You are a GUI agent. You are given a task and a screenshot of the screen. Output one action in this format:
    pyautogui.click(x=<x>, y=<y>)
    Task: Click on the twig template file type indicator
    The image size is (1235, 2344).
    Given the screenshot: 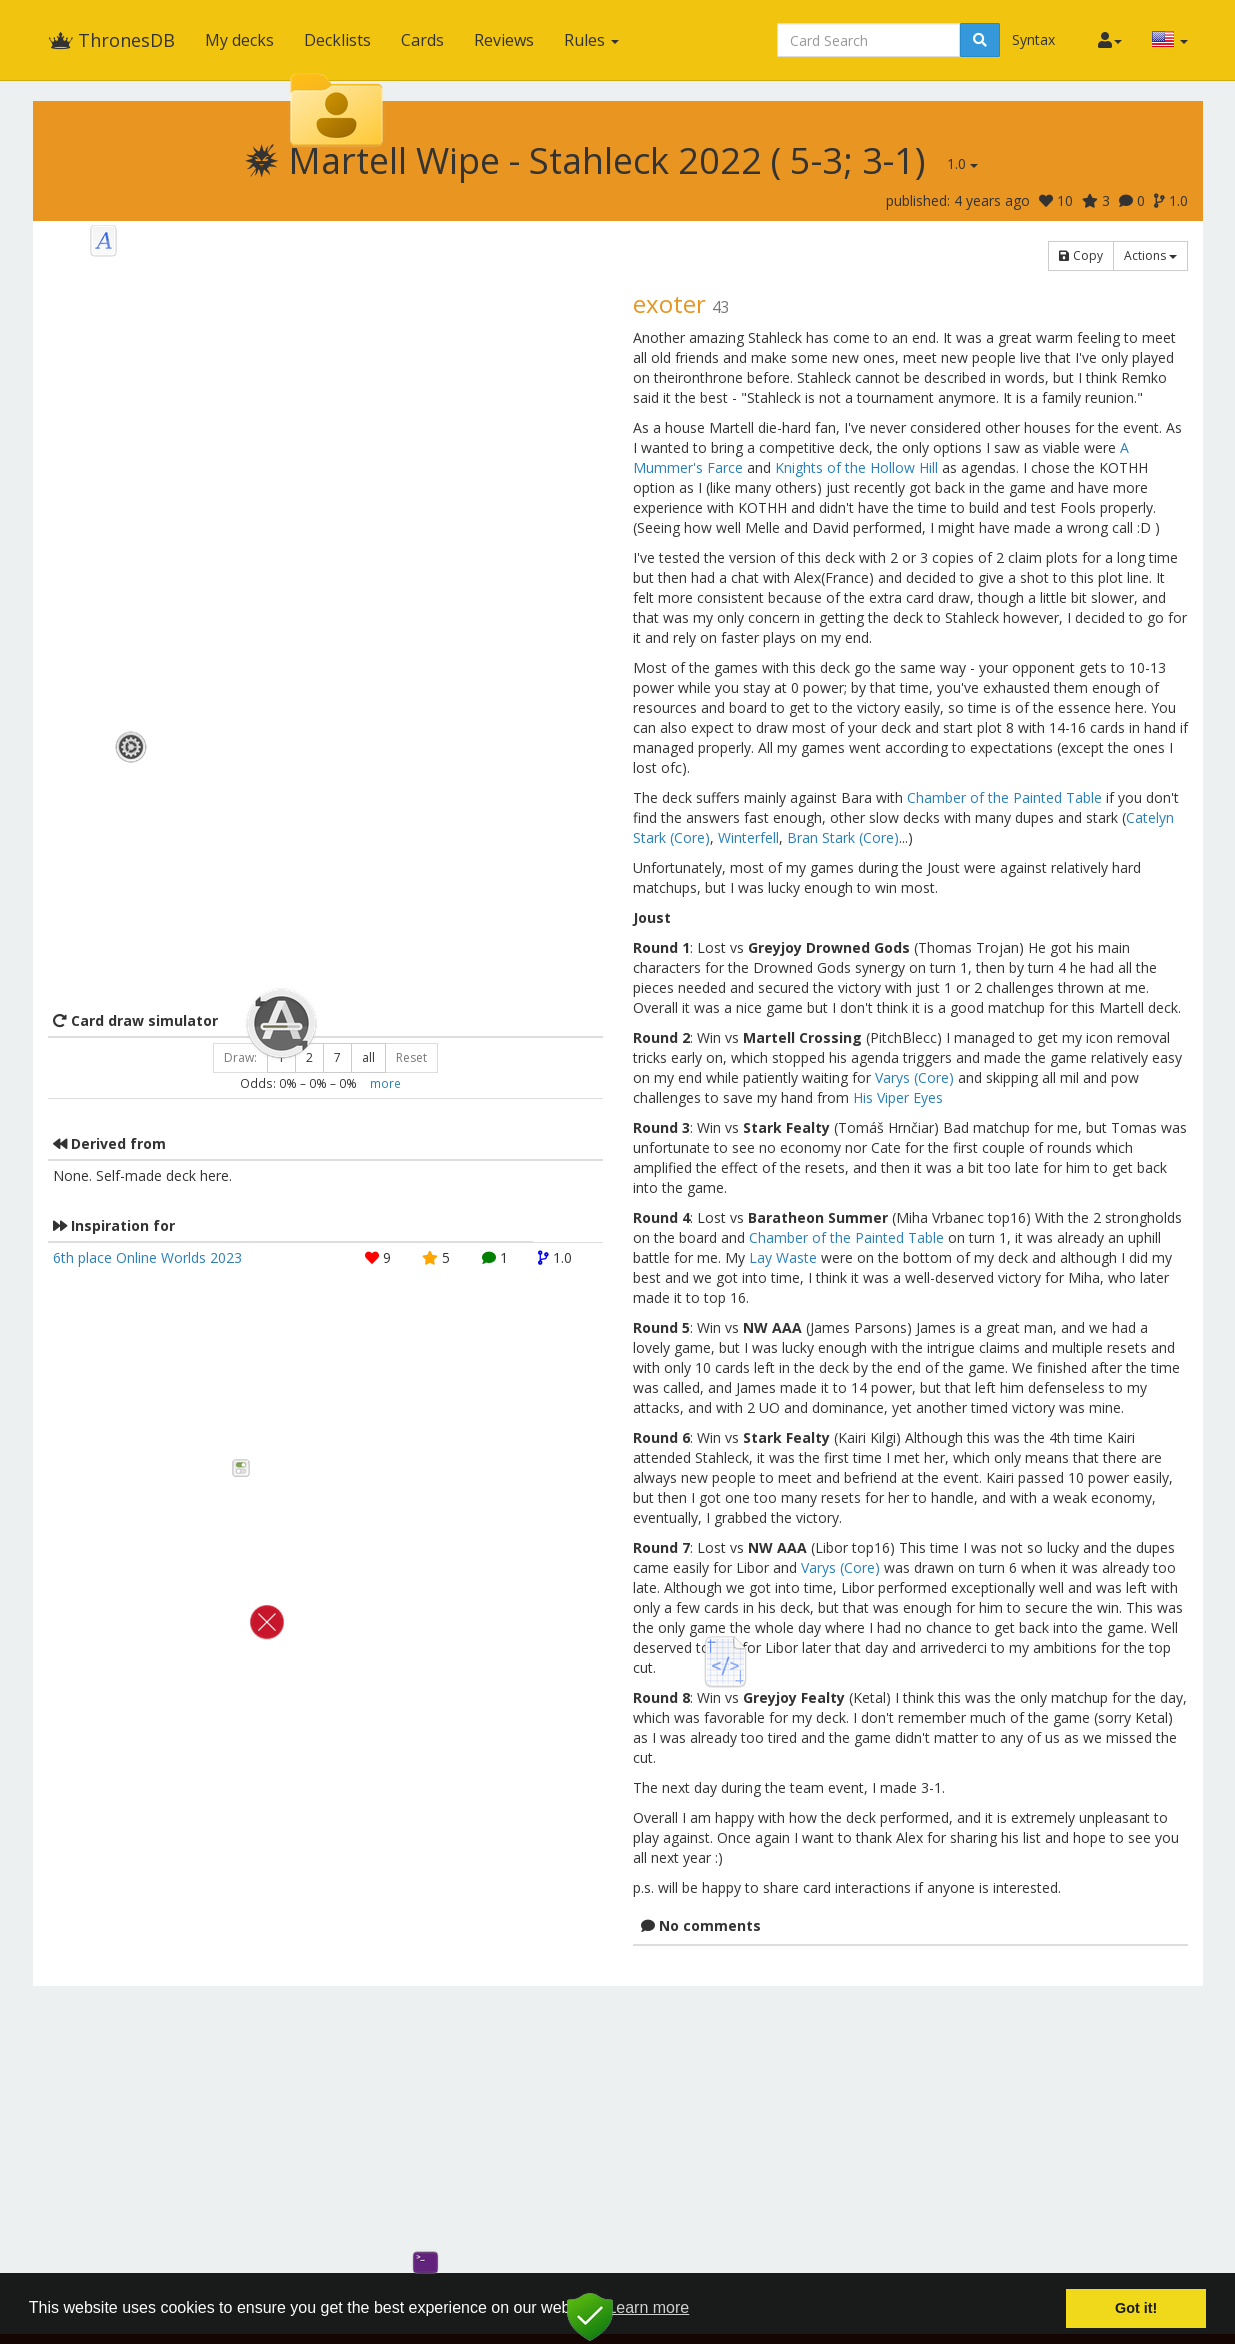 What is the action you would take?
    pyautogui.click(x=725, y=1661)
    